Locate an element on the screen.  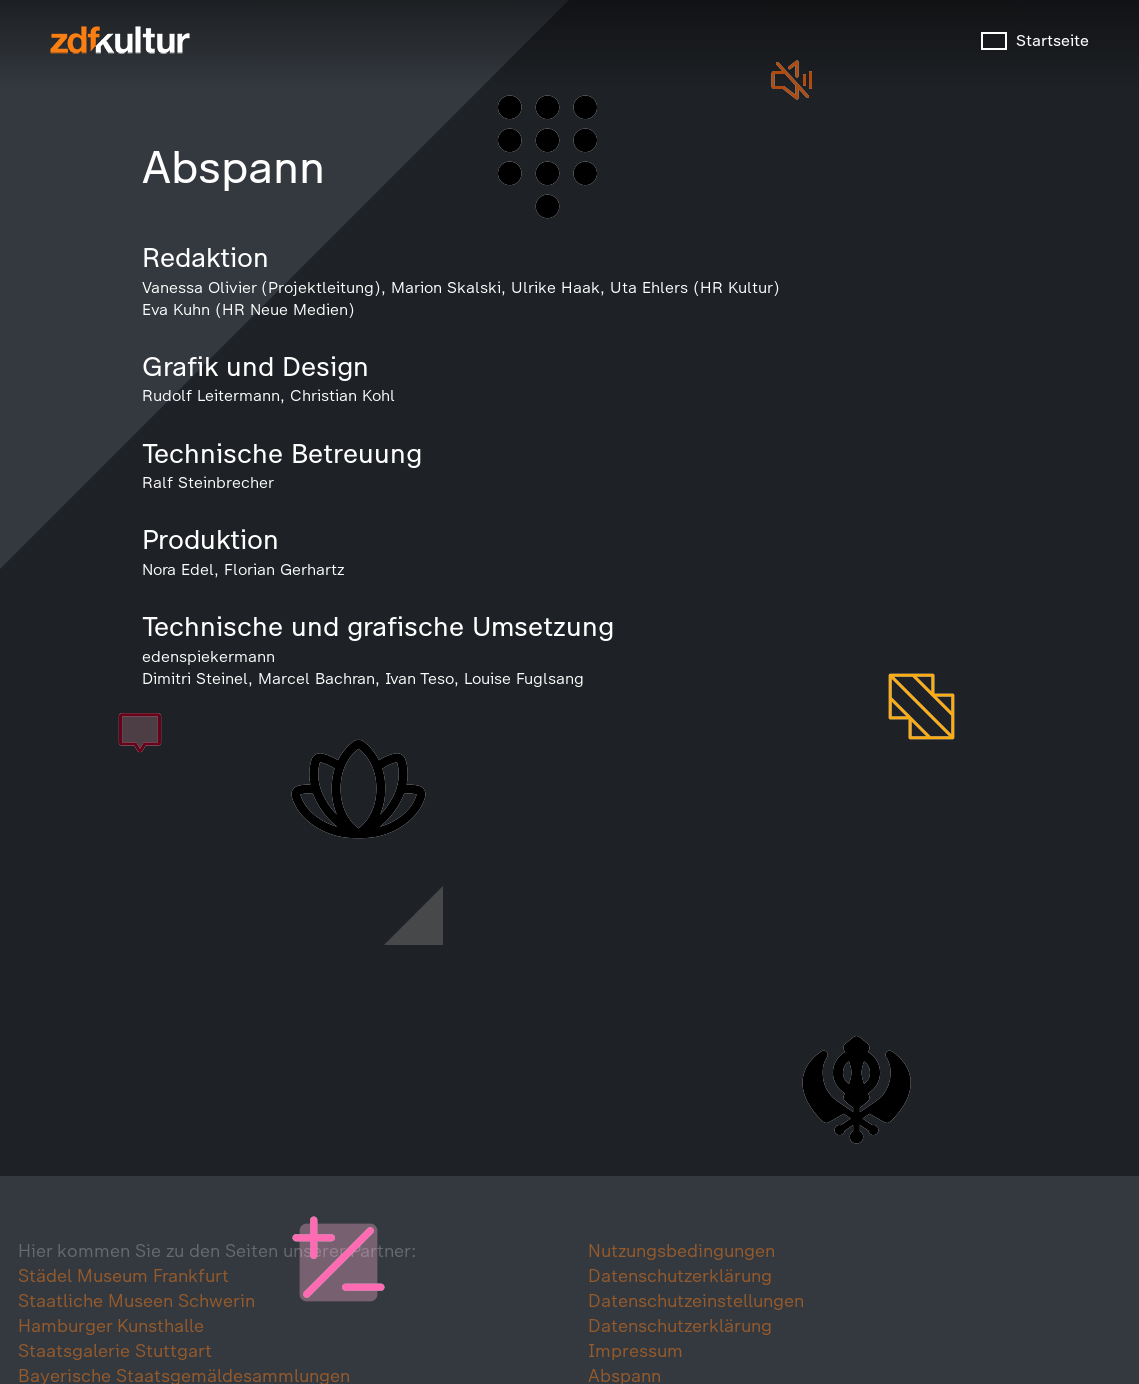
access meditation or mindfulness features is located at coordinates (358, 793).